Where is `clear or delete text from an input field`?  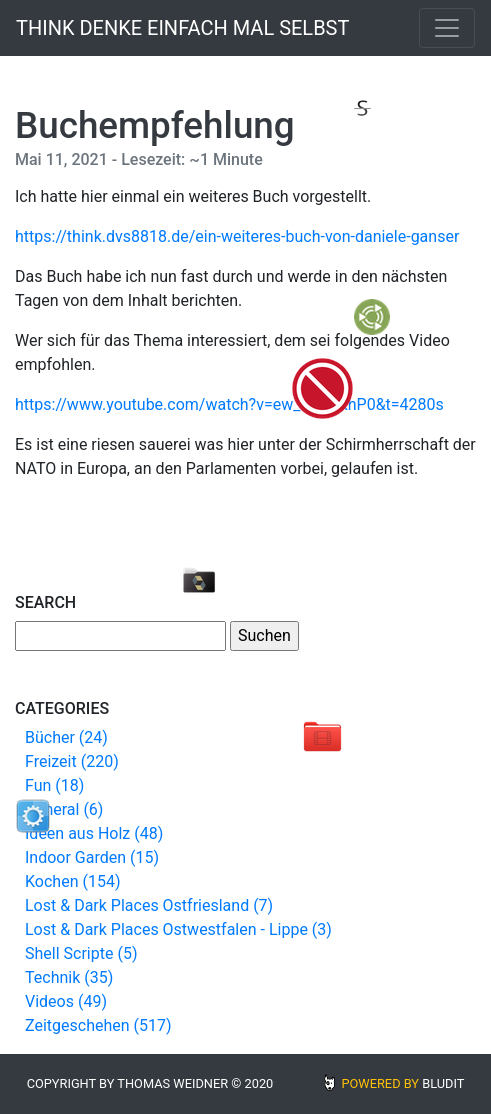 clear or delete text from an input field is located at coordinates (322, 388).